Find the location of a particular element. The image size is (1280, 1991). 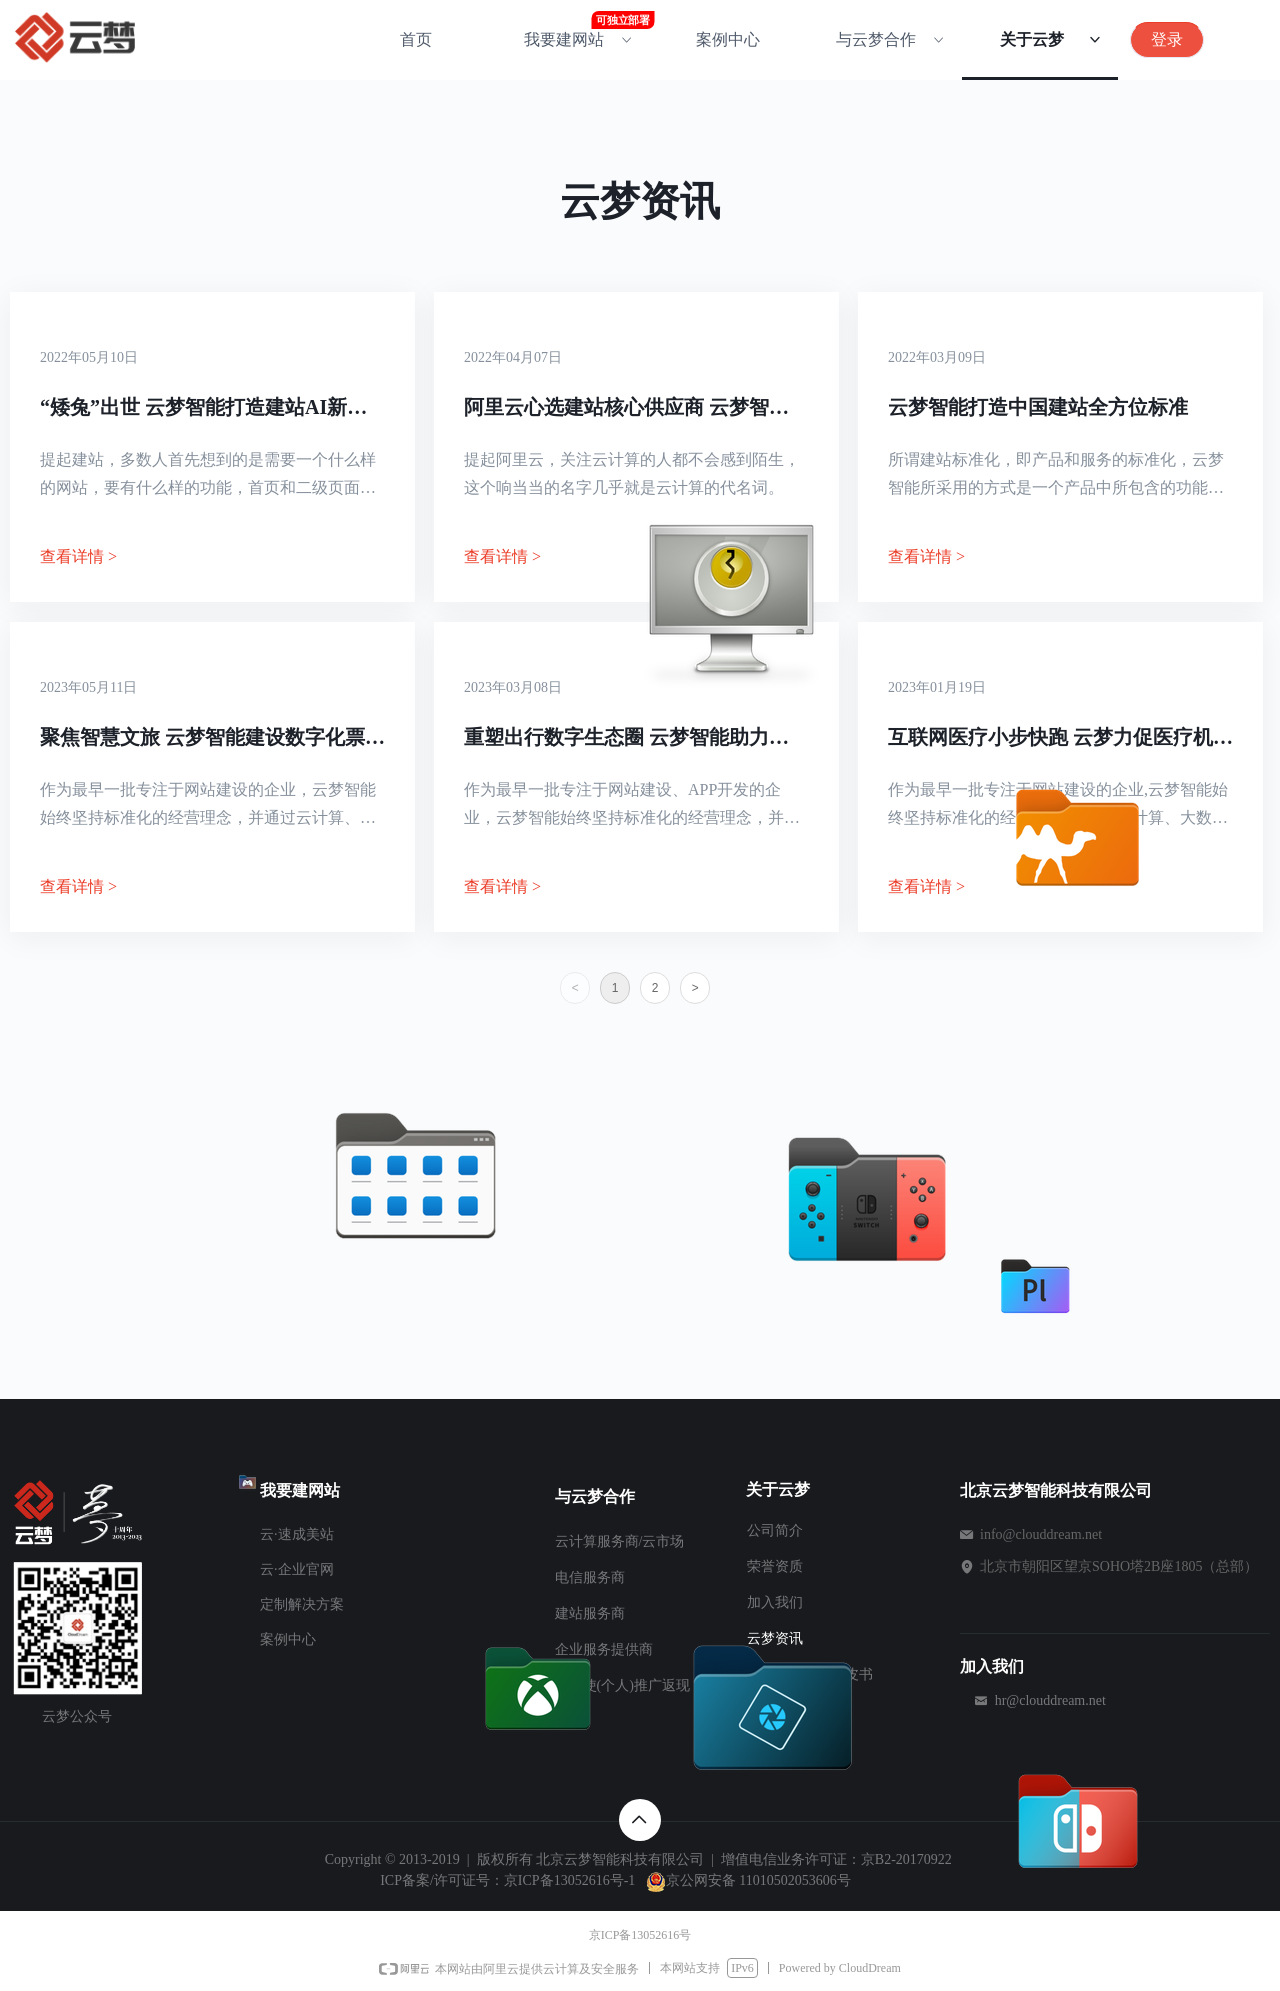

lock your screen is located at coordinates (731, 596).